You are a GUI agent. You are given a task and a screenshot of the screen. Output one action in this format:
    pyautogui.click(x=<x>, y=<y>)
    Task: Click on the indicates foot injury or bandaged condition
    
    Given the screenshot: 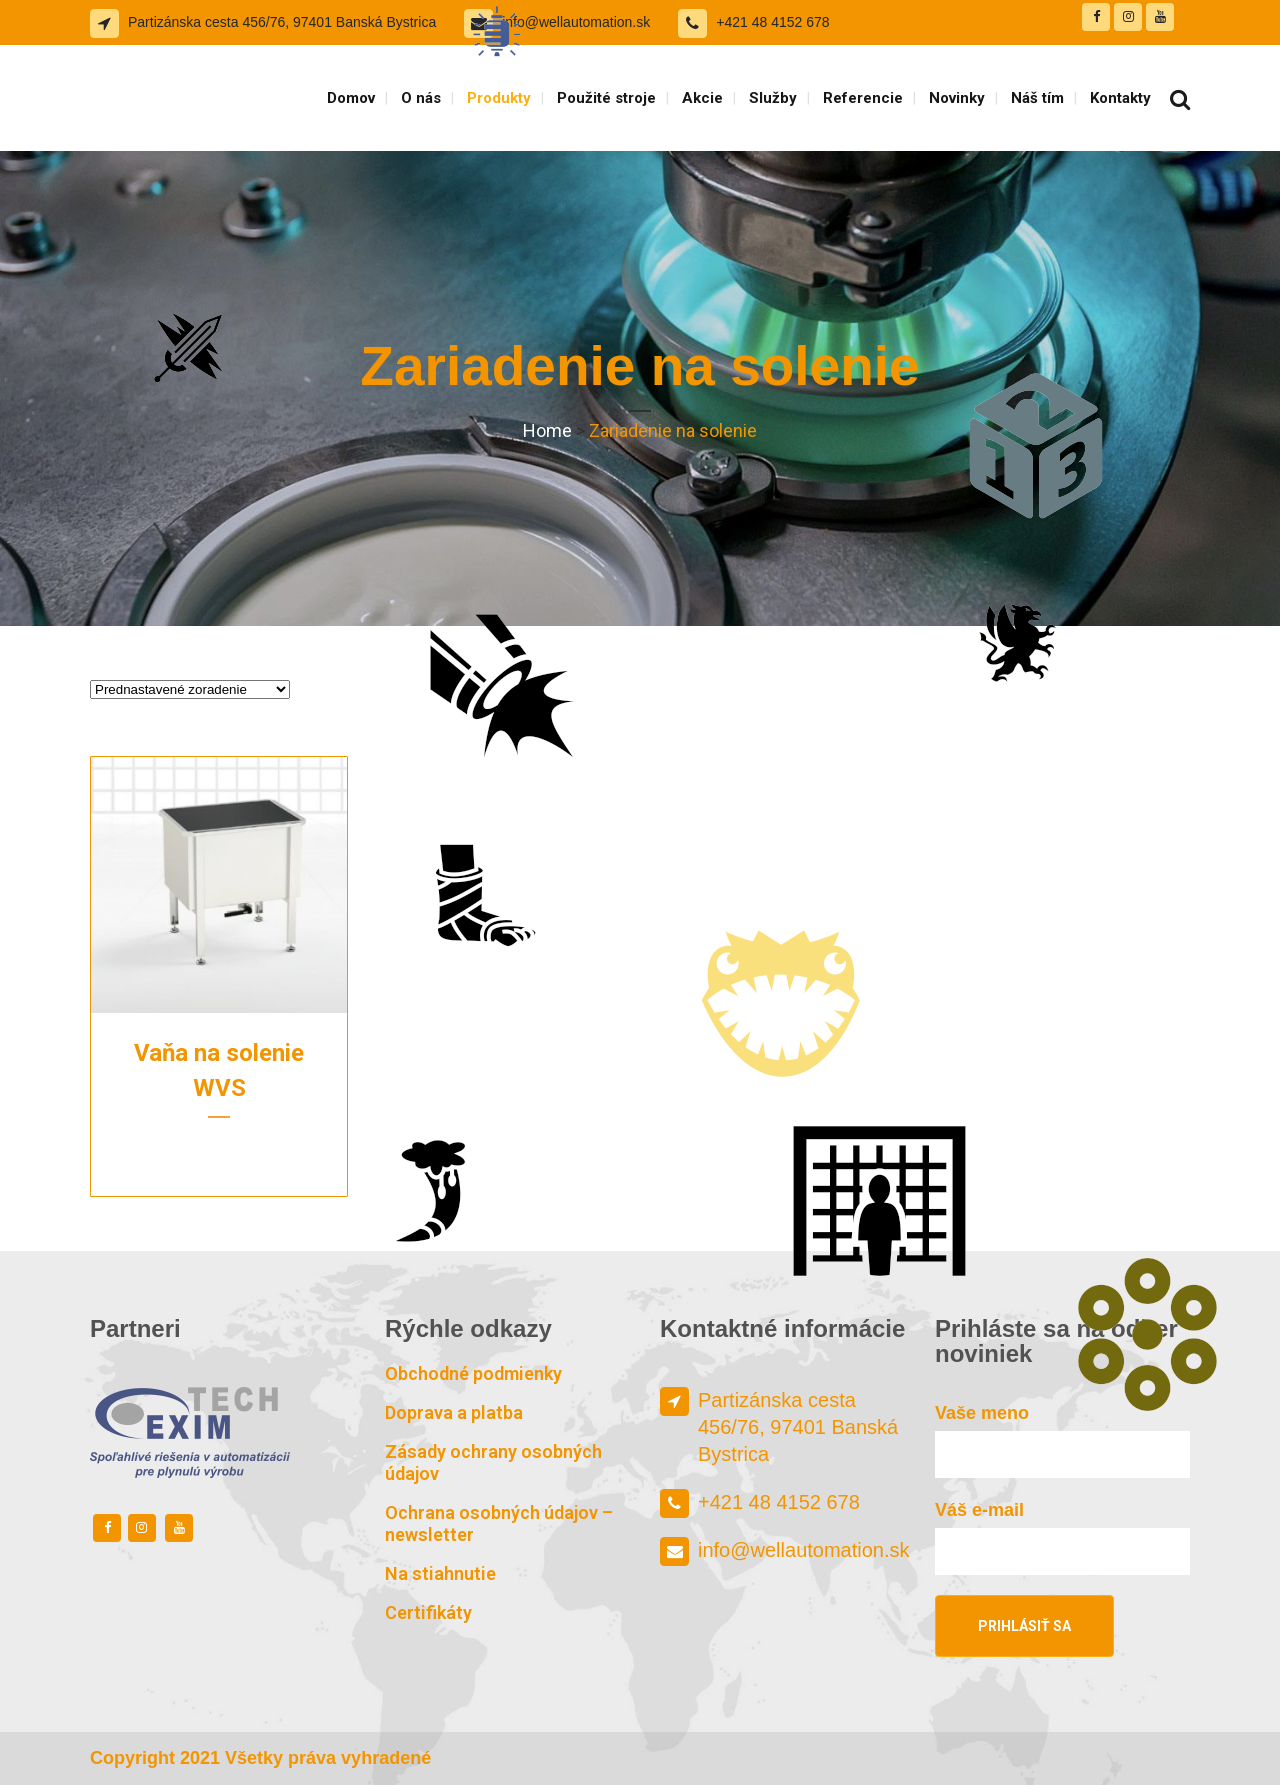 What is the action you would take?
    pyautogui.click(x=485, y=895)
    